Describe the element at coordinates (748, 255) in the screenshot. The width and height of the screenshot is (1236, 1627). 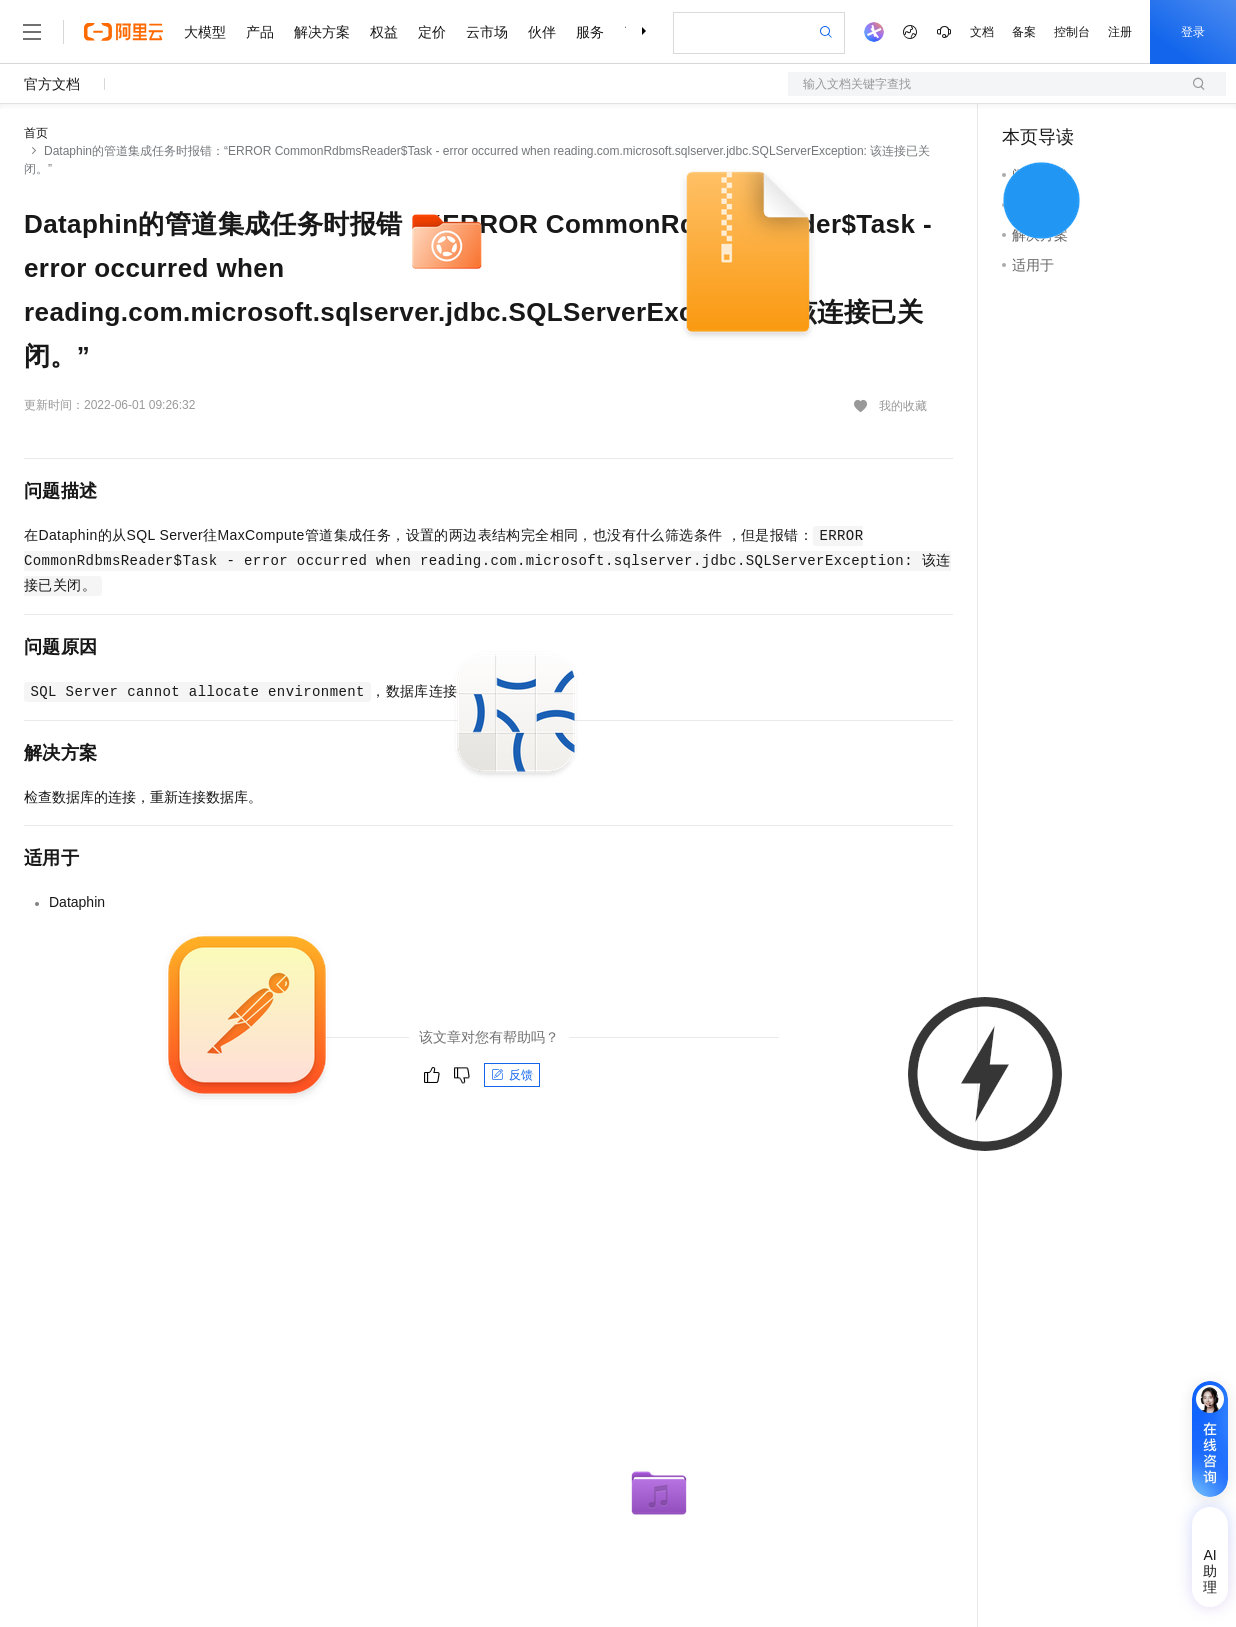
I see `compressed tar archive file (.tar.lzma)` at that location.